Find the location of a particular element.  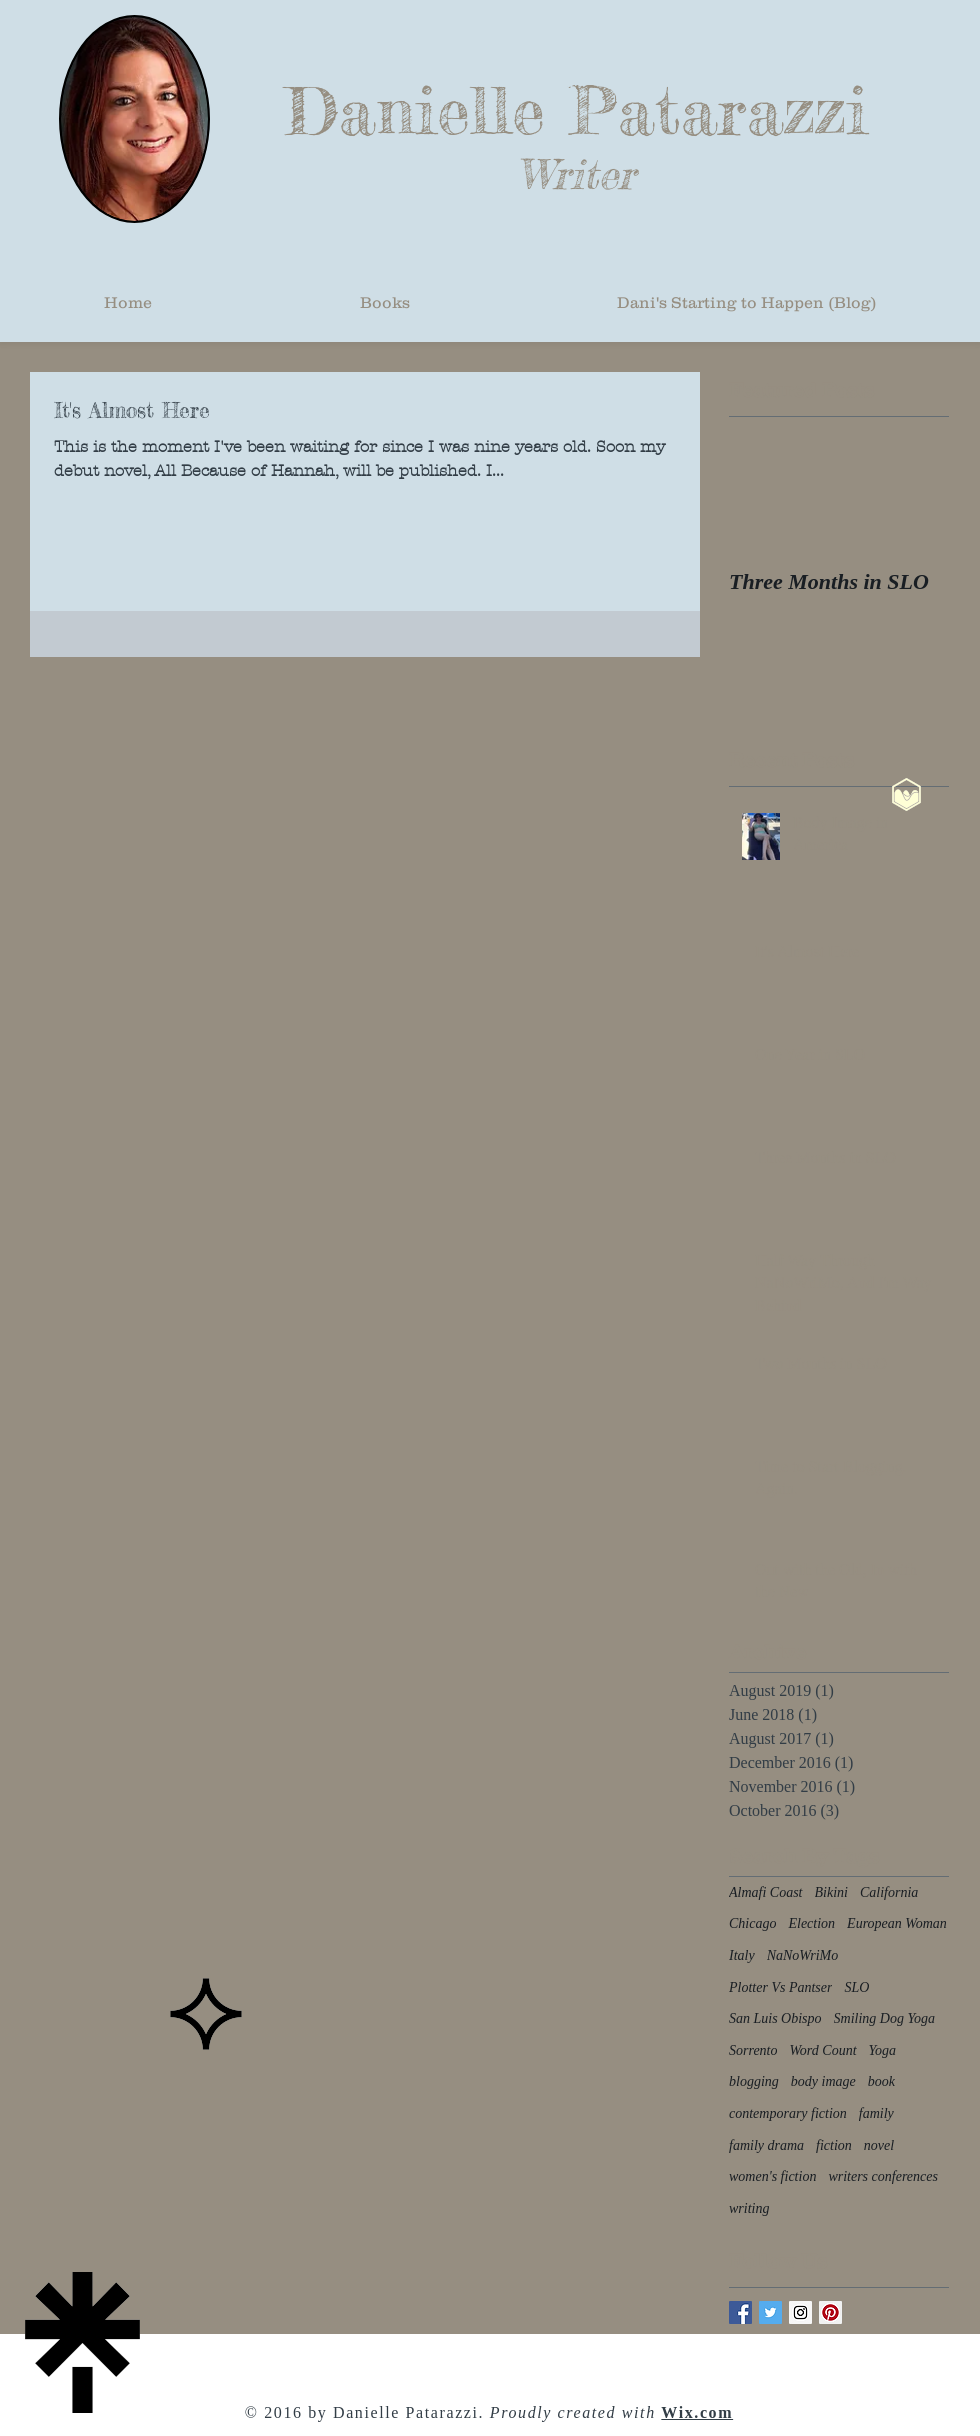

visit linktree profile is located at coordinates (82, 2342).